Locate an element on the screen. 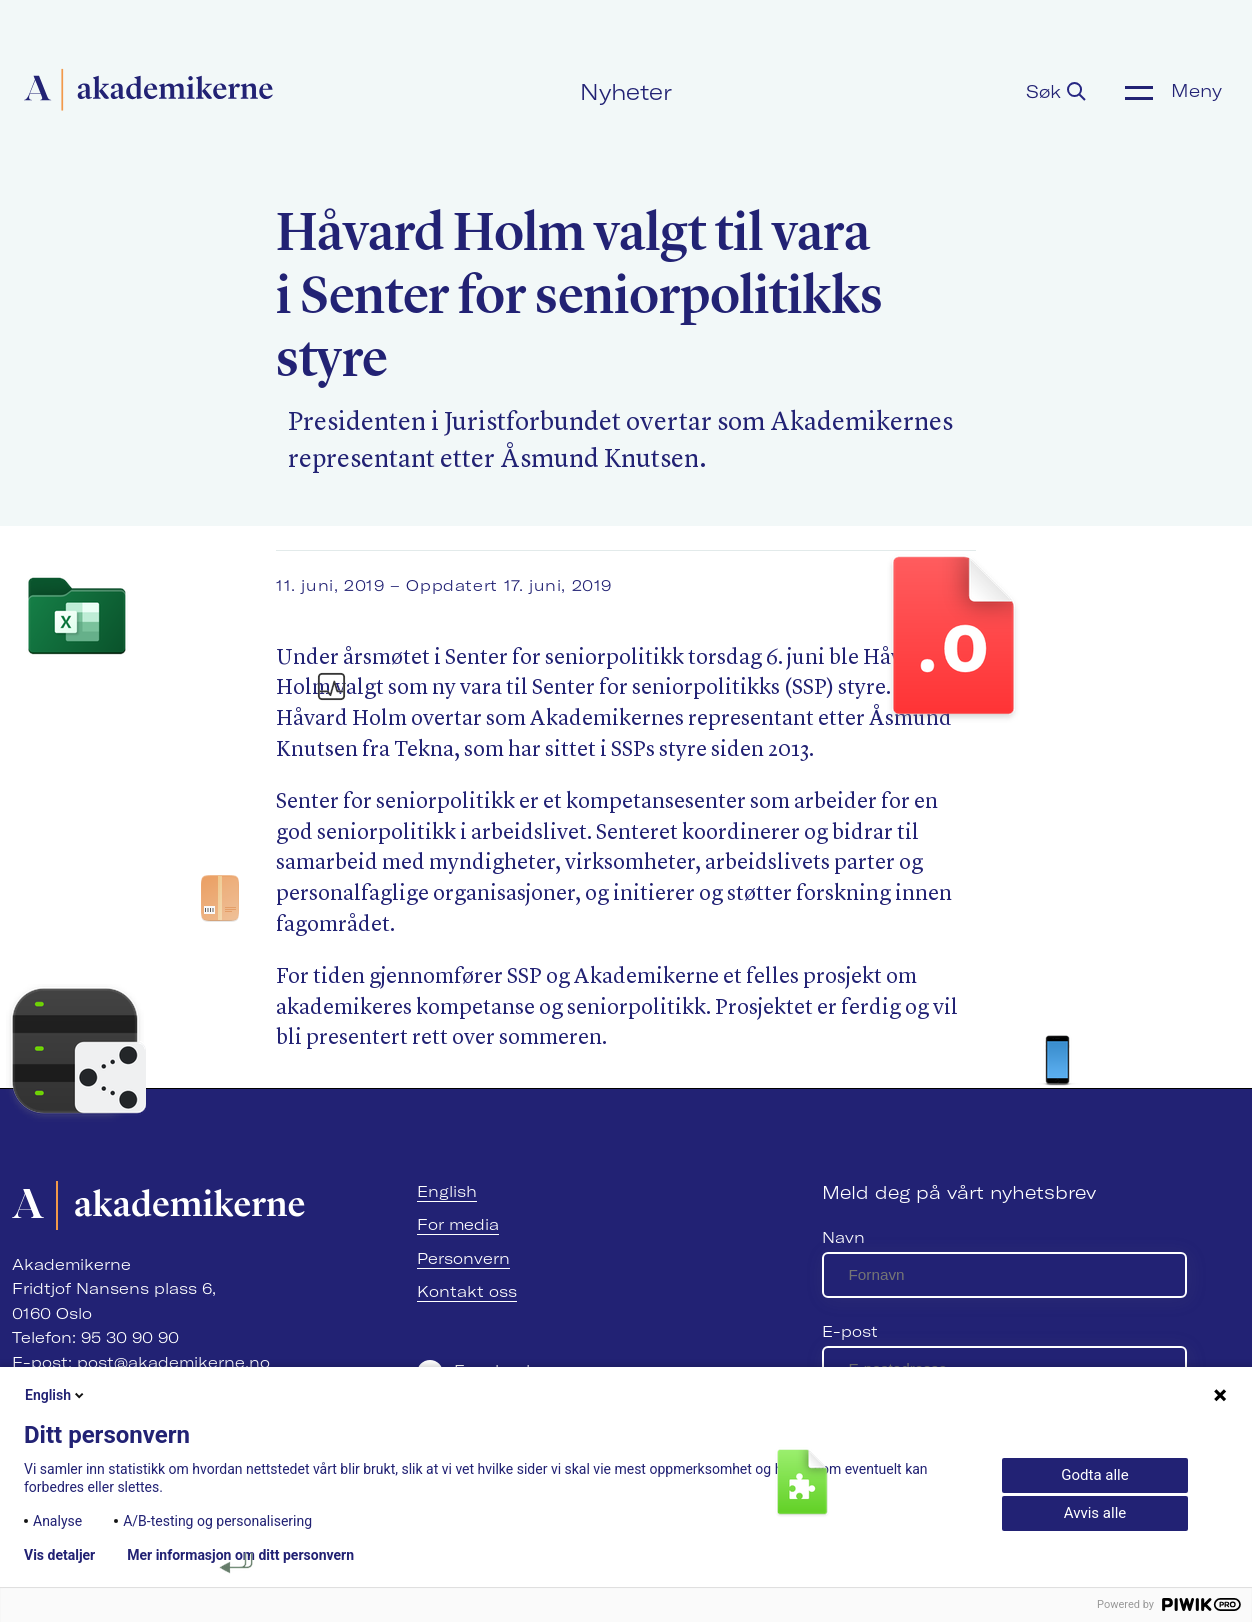 This screenshot has height=1622, width=1252. compressed or archived file type indicator is located at coordinates (220, 898).